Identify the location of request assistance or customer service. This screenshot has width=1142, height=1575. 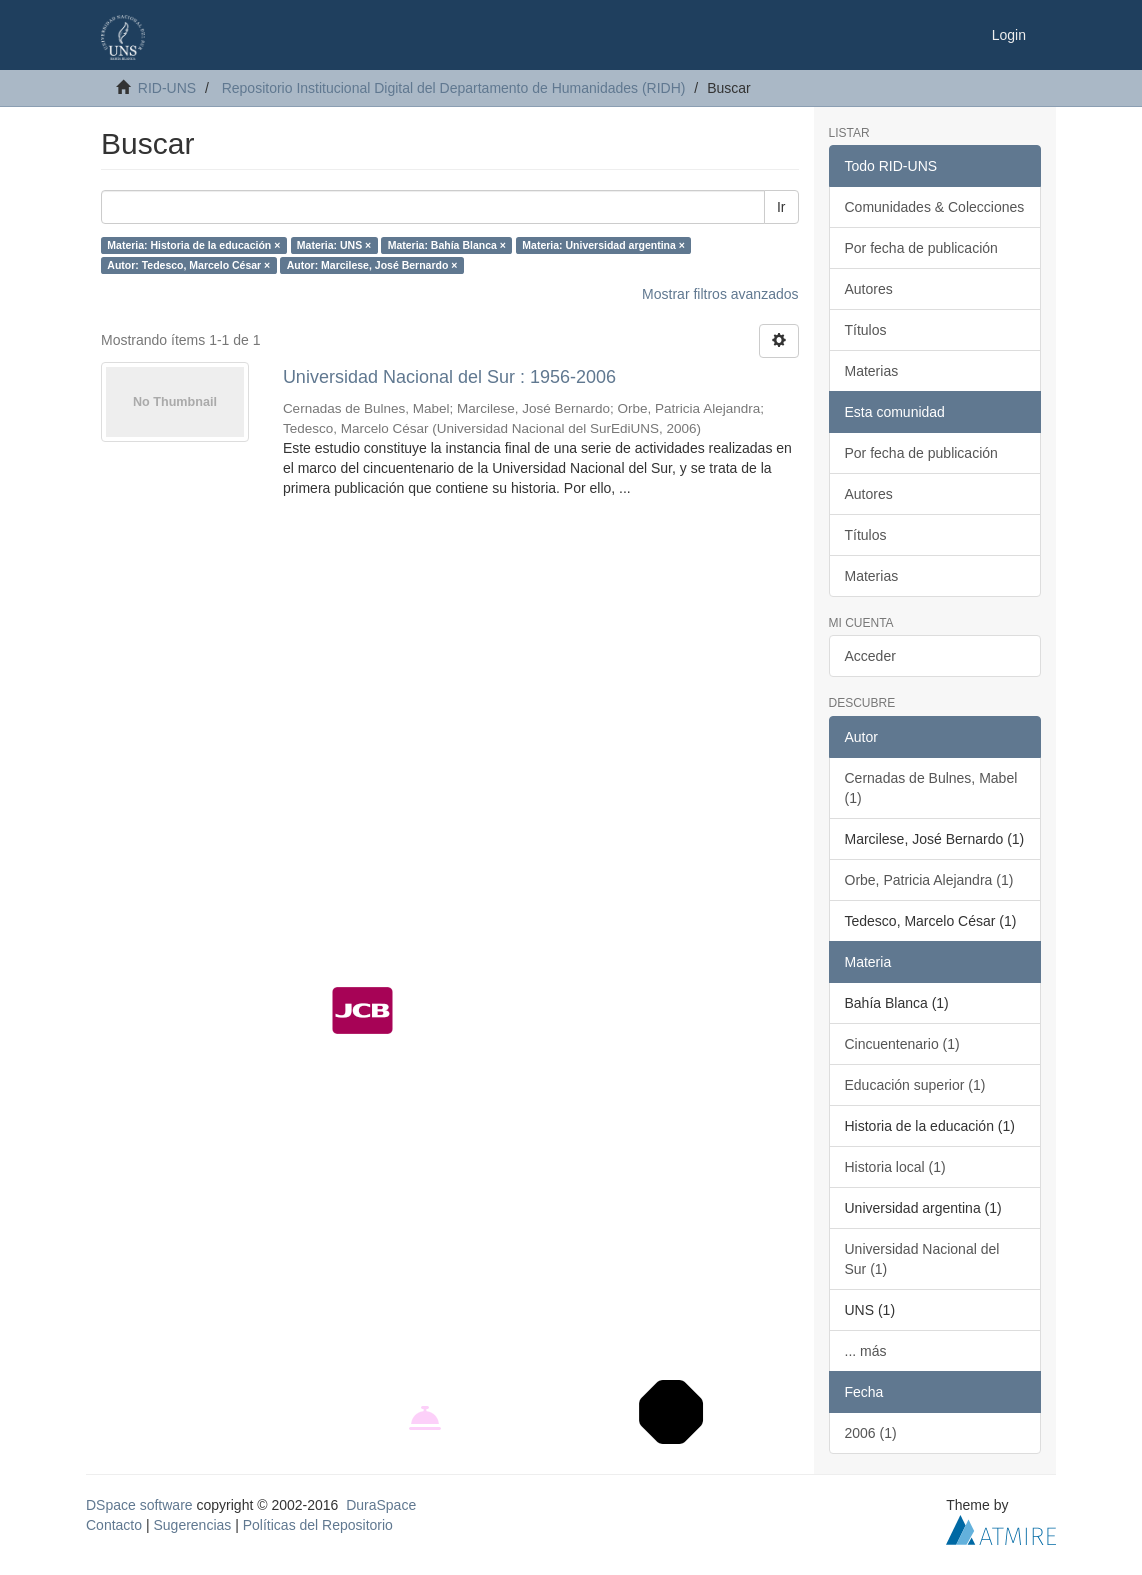
(425, 1418).